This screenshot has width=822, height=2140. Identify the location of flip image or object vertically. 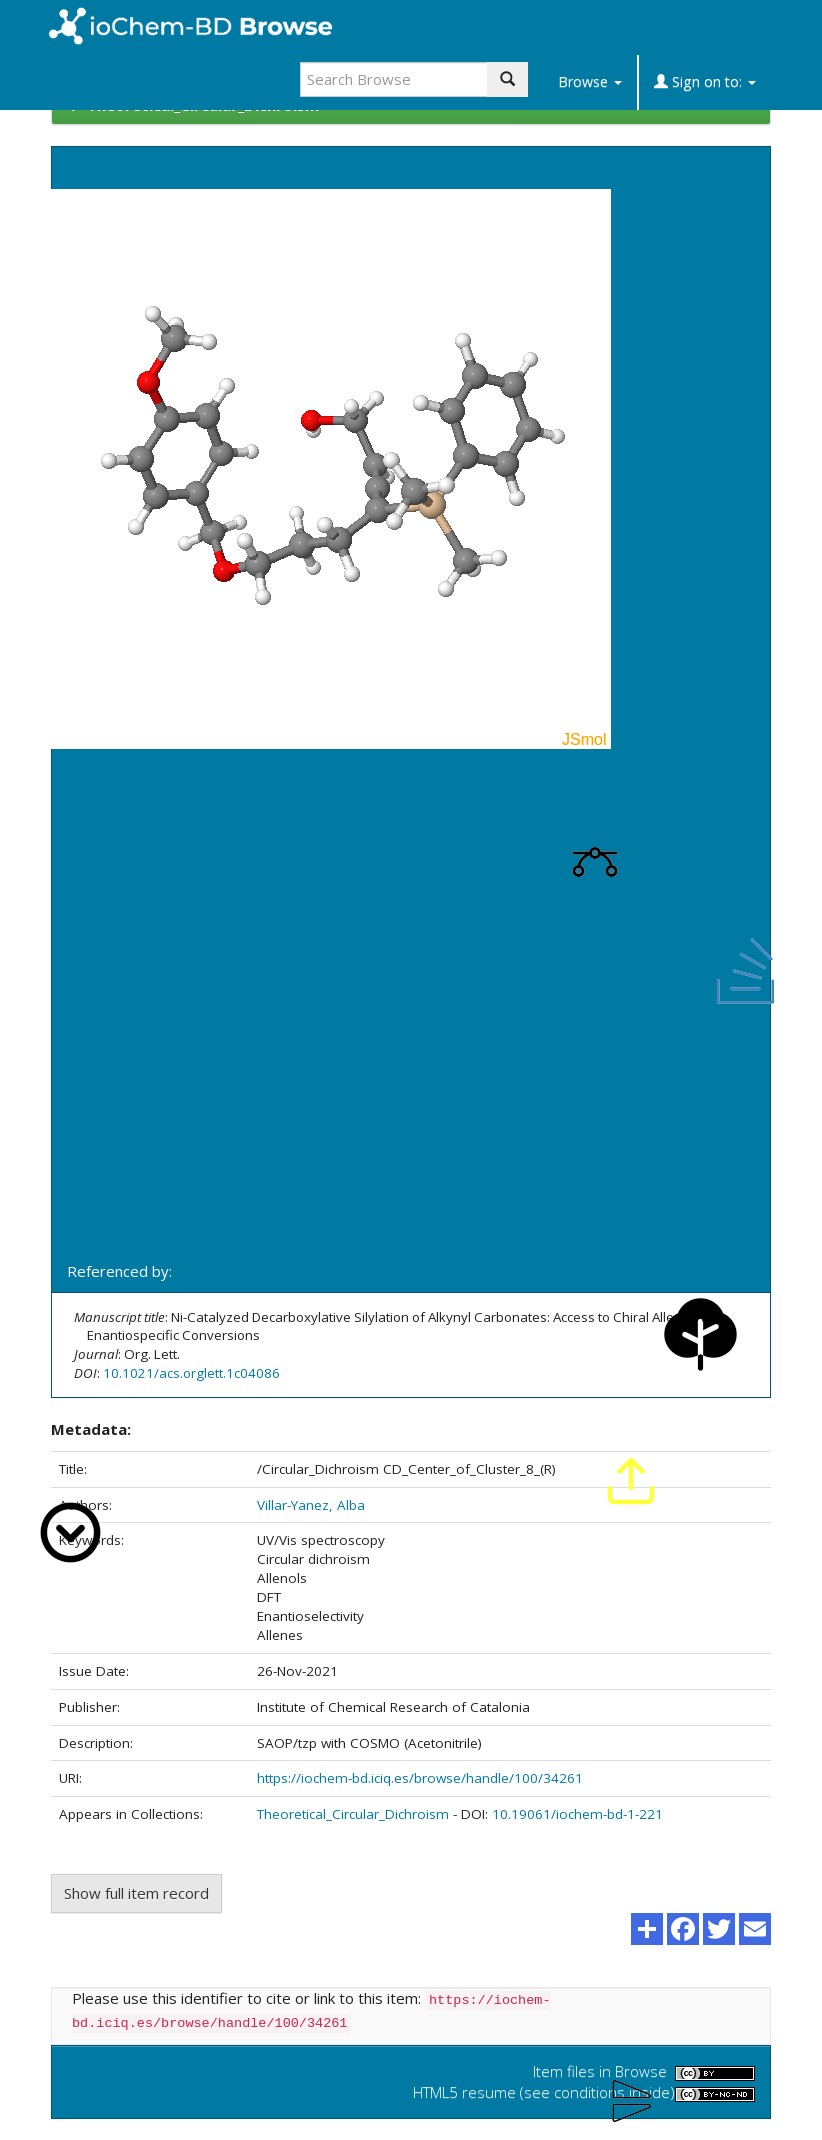
(630, 2101).